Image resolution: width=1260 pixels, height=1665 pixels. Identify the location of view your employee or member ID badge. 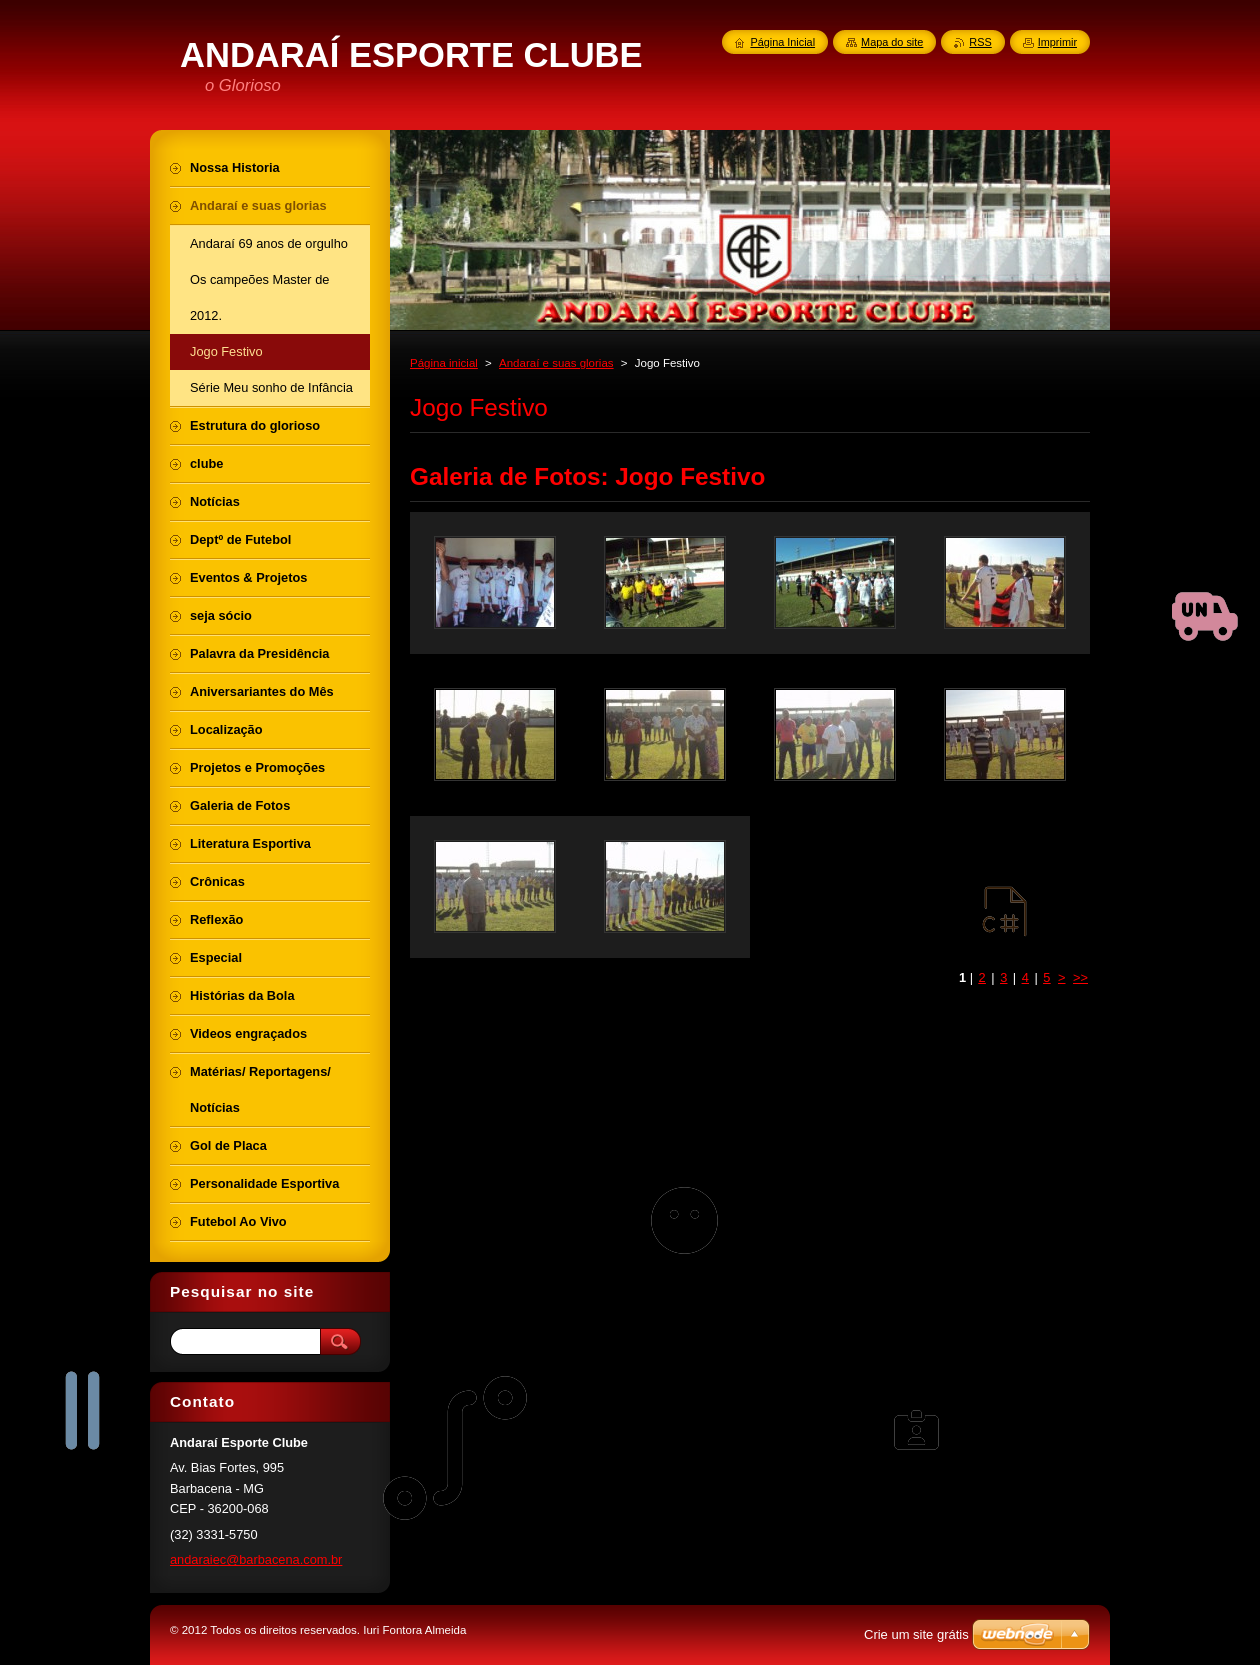
(916, 1432).